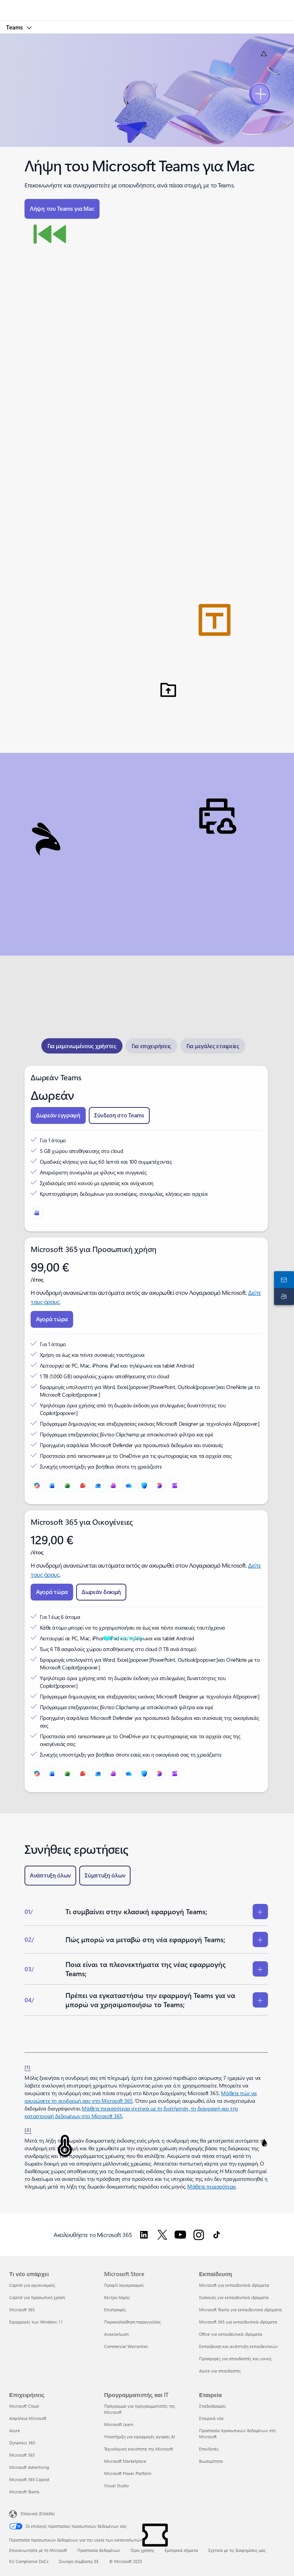 The image size is (294, 2576). Describe the element at coordinates (124, 1638) in the screenshot. I see `COMSOL multiphysics simulation software logo` at that location.